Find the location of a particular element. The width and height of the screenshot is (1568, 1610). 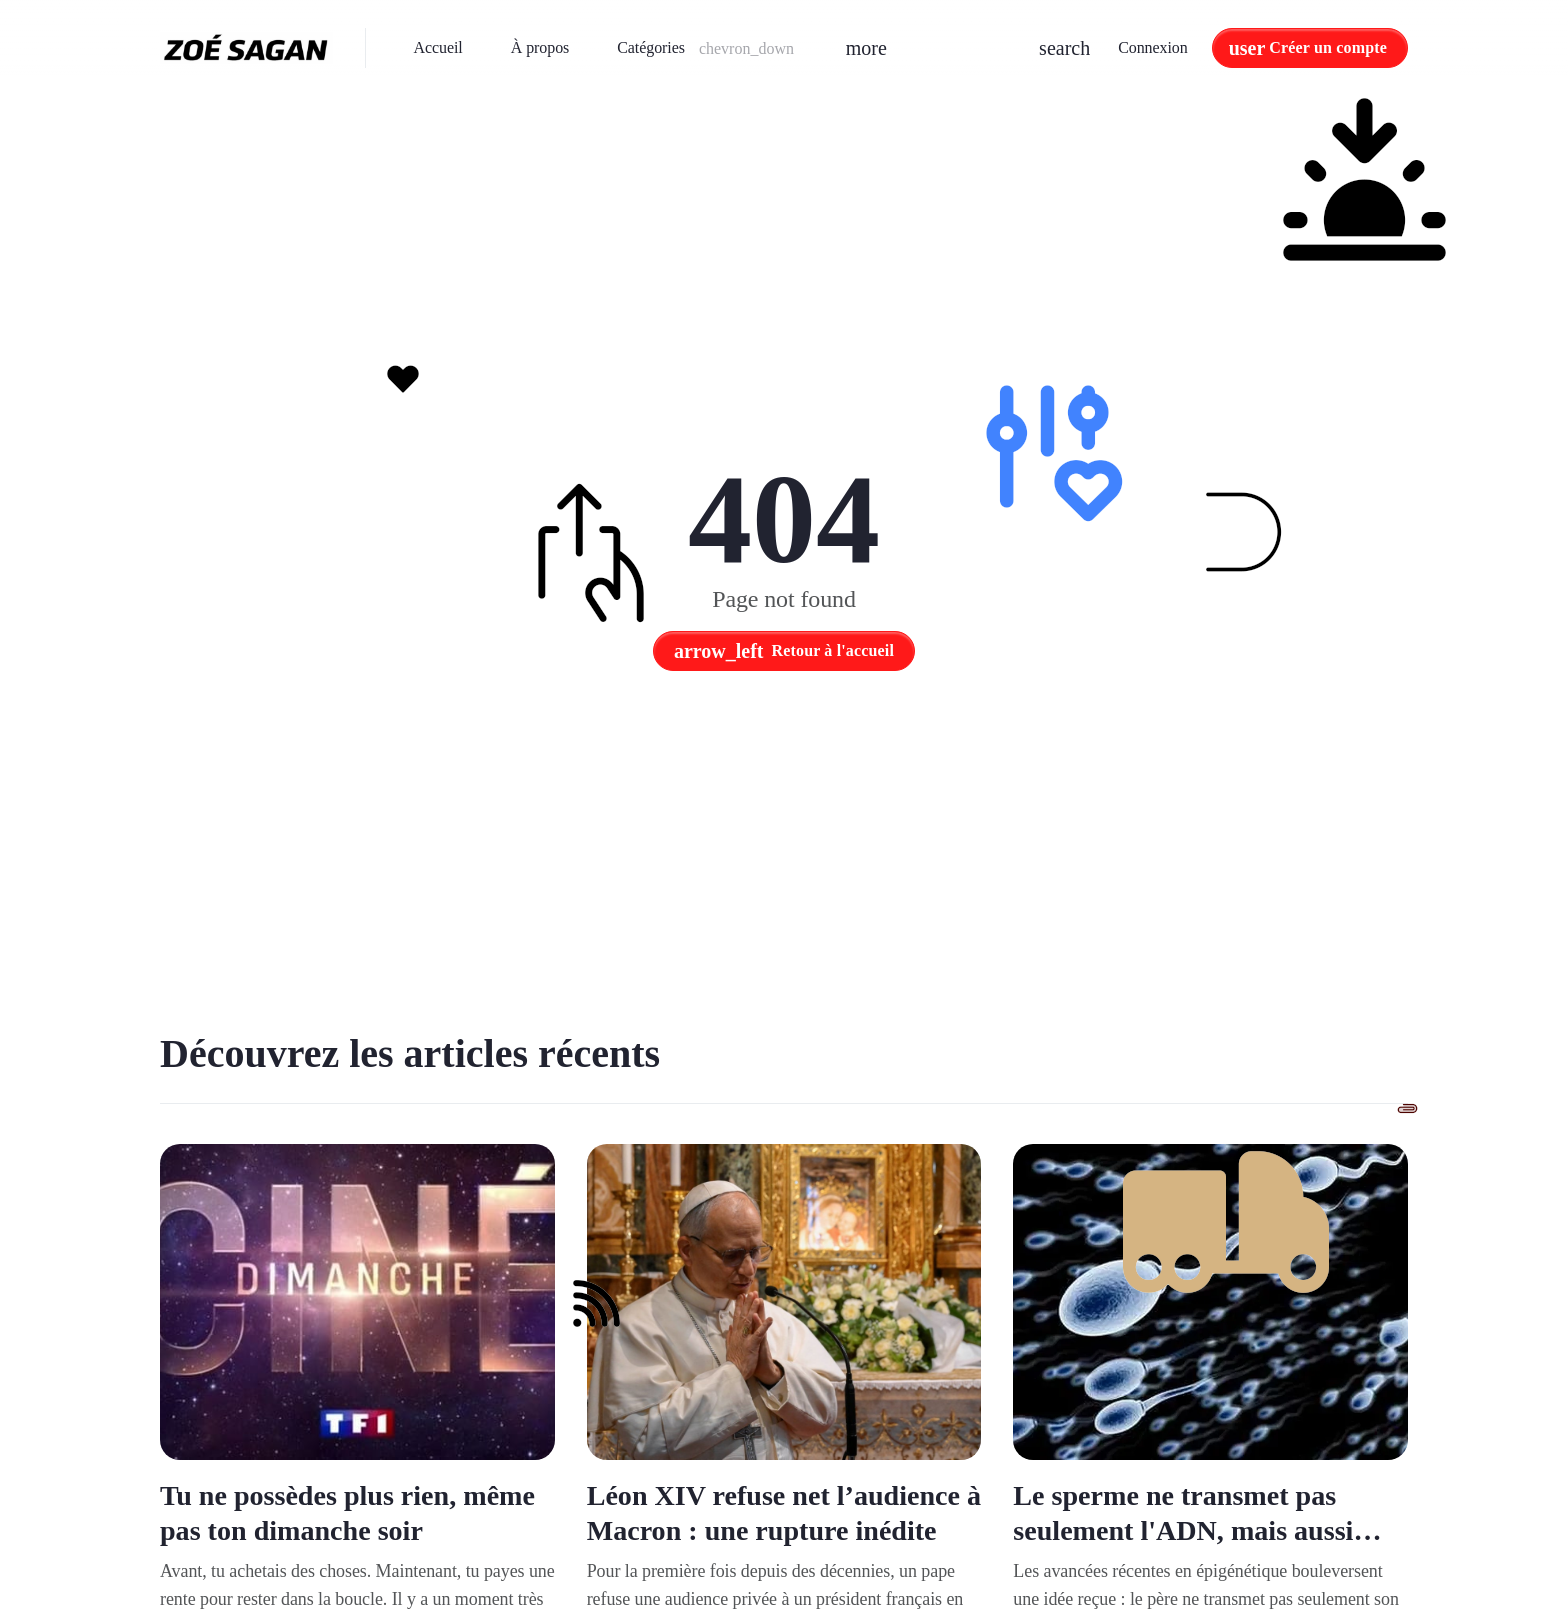

add item to favorites is located at coordinates (403, 378).